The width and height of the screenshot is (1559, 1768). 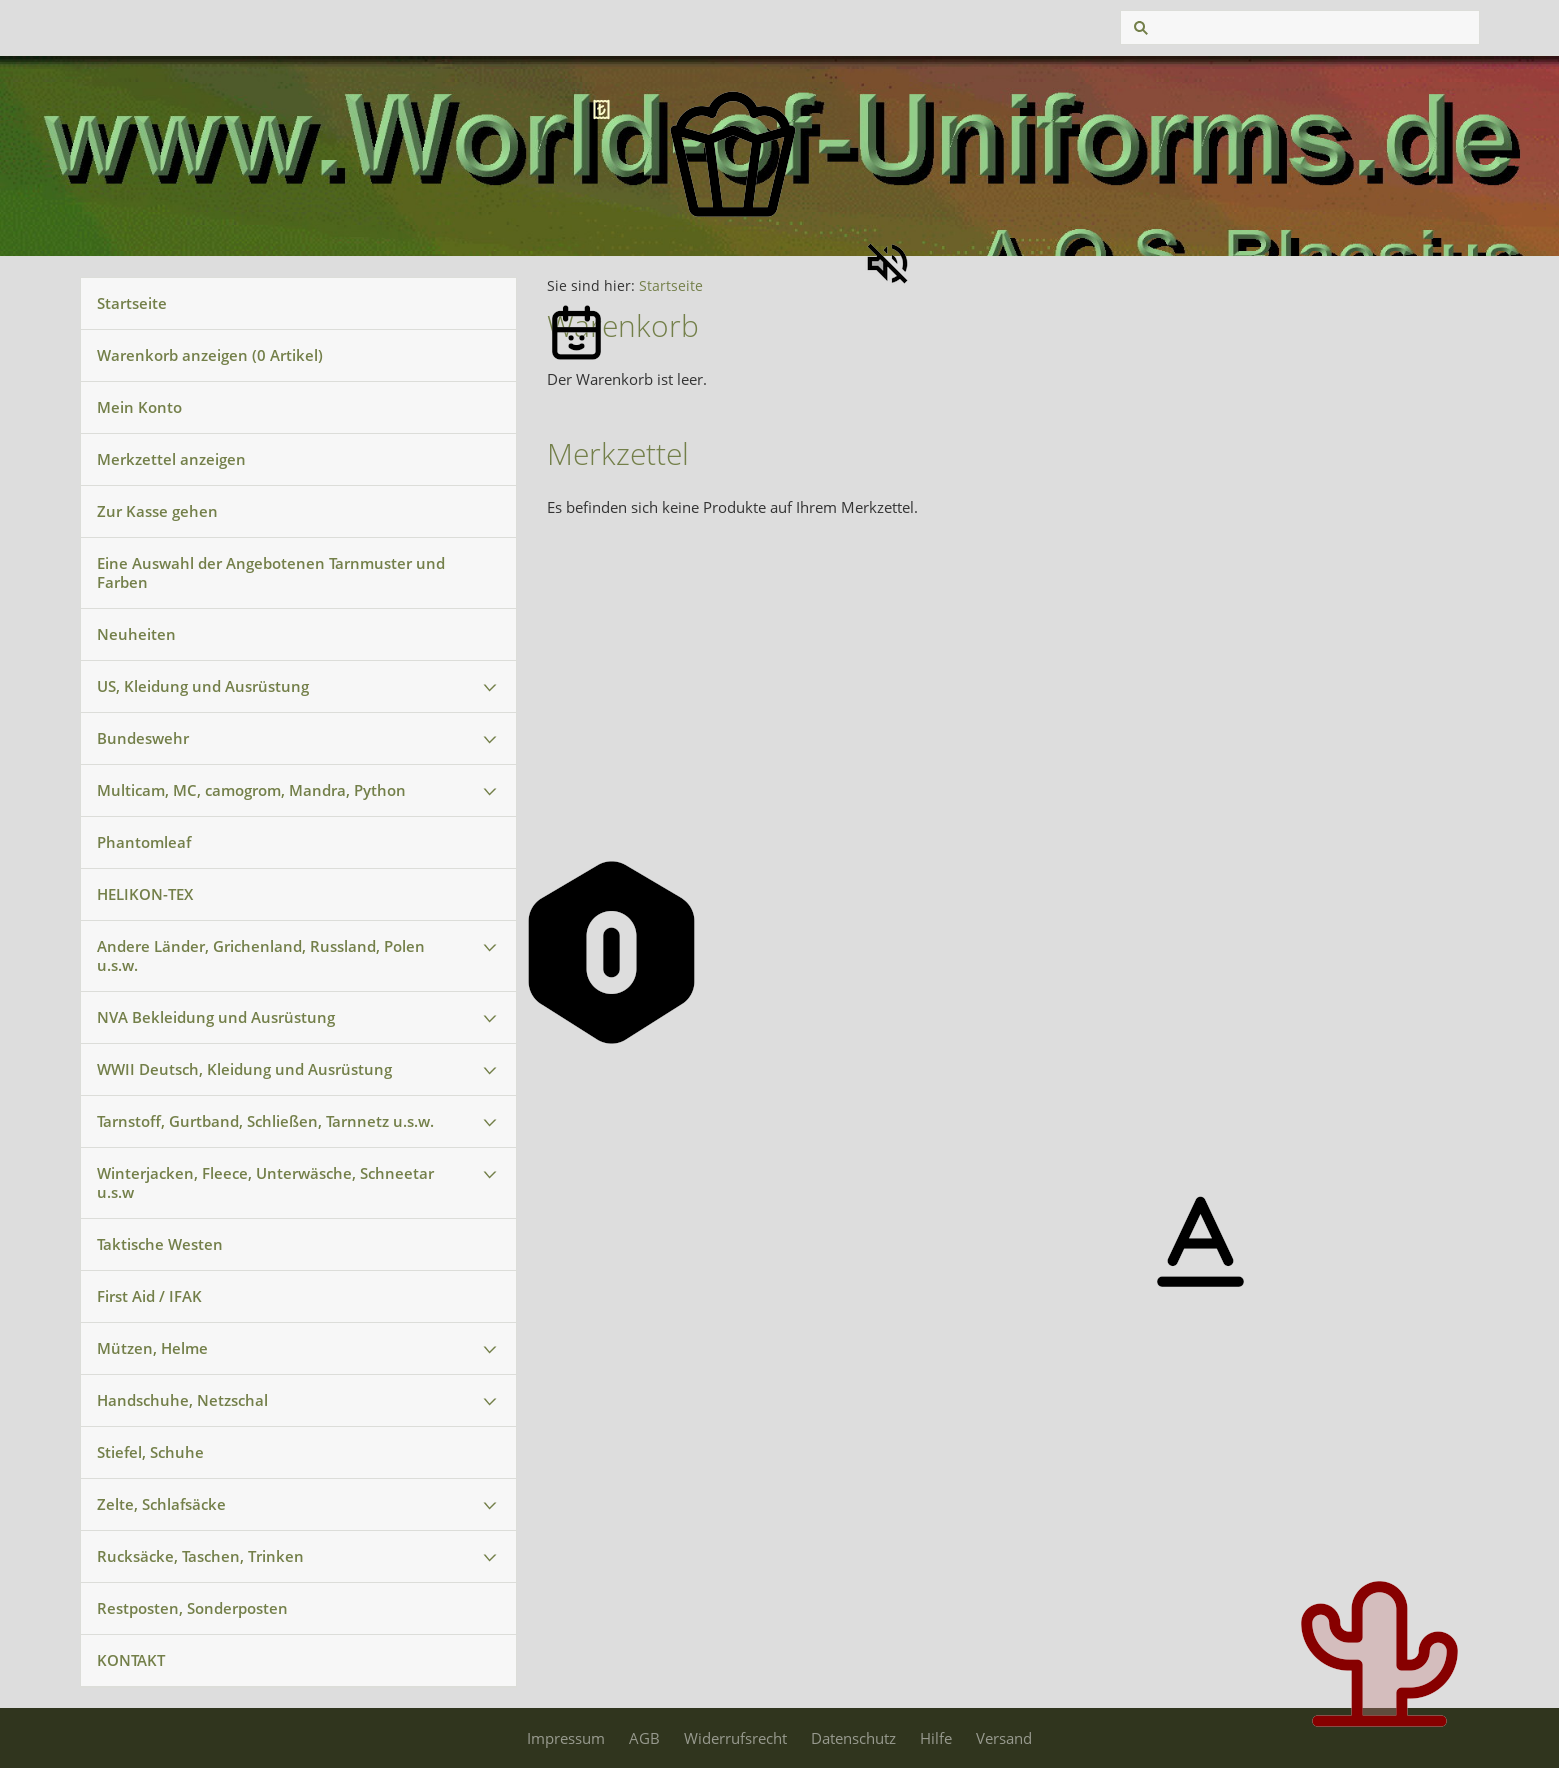 What do you see at coordinates (733, 159) in the screenshot?
I see `access movies or entertainment section` at bounding box center [733, 159].